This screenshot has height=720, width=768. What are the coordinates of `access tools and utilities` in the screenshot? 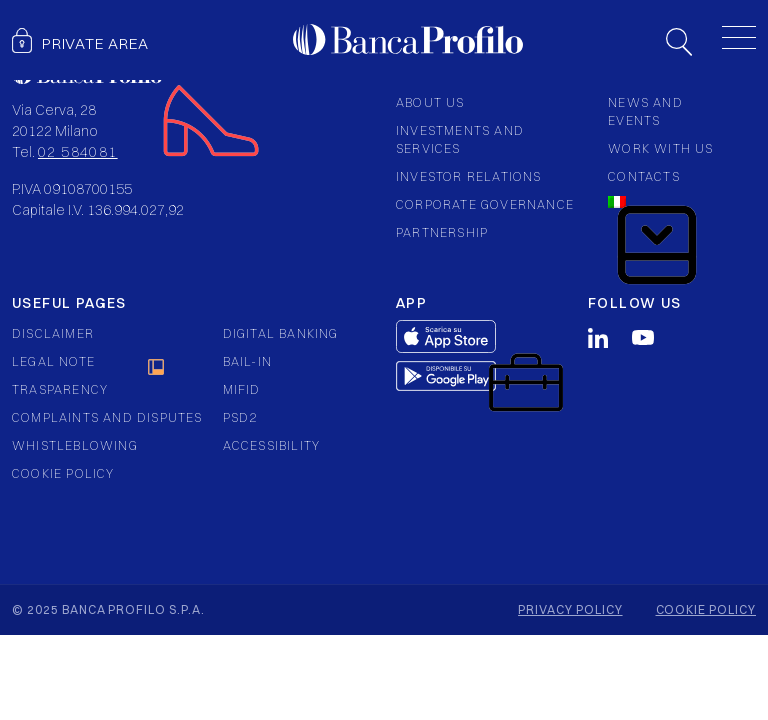 It's located at (526, 385).